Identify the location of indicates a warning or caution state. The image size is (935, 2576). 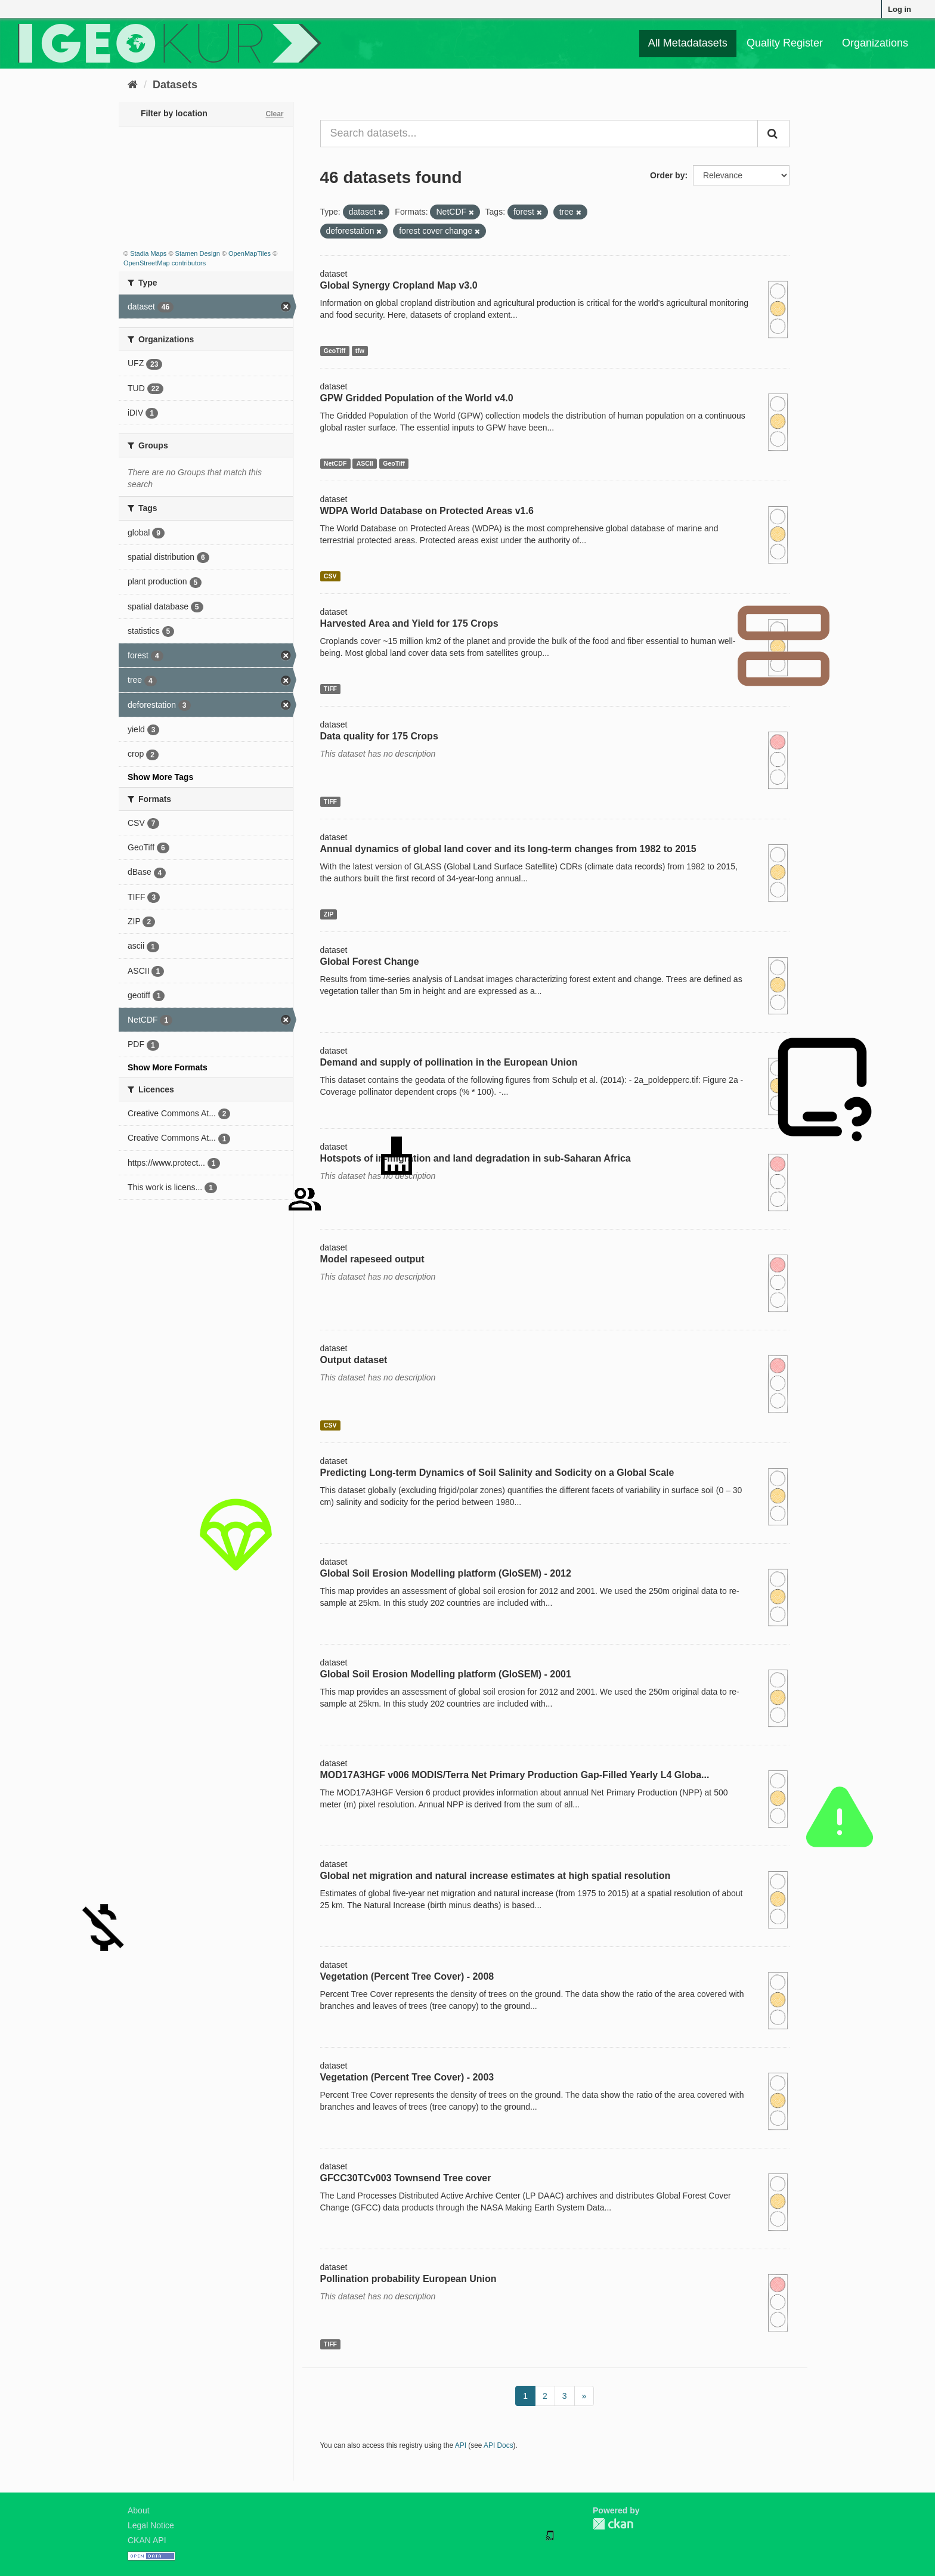
(840, 1820).